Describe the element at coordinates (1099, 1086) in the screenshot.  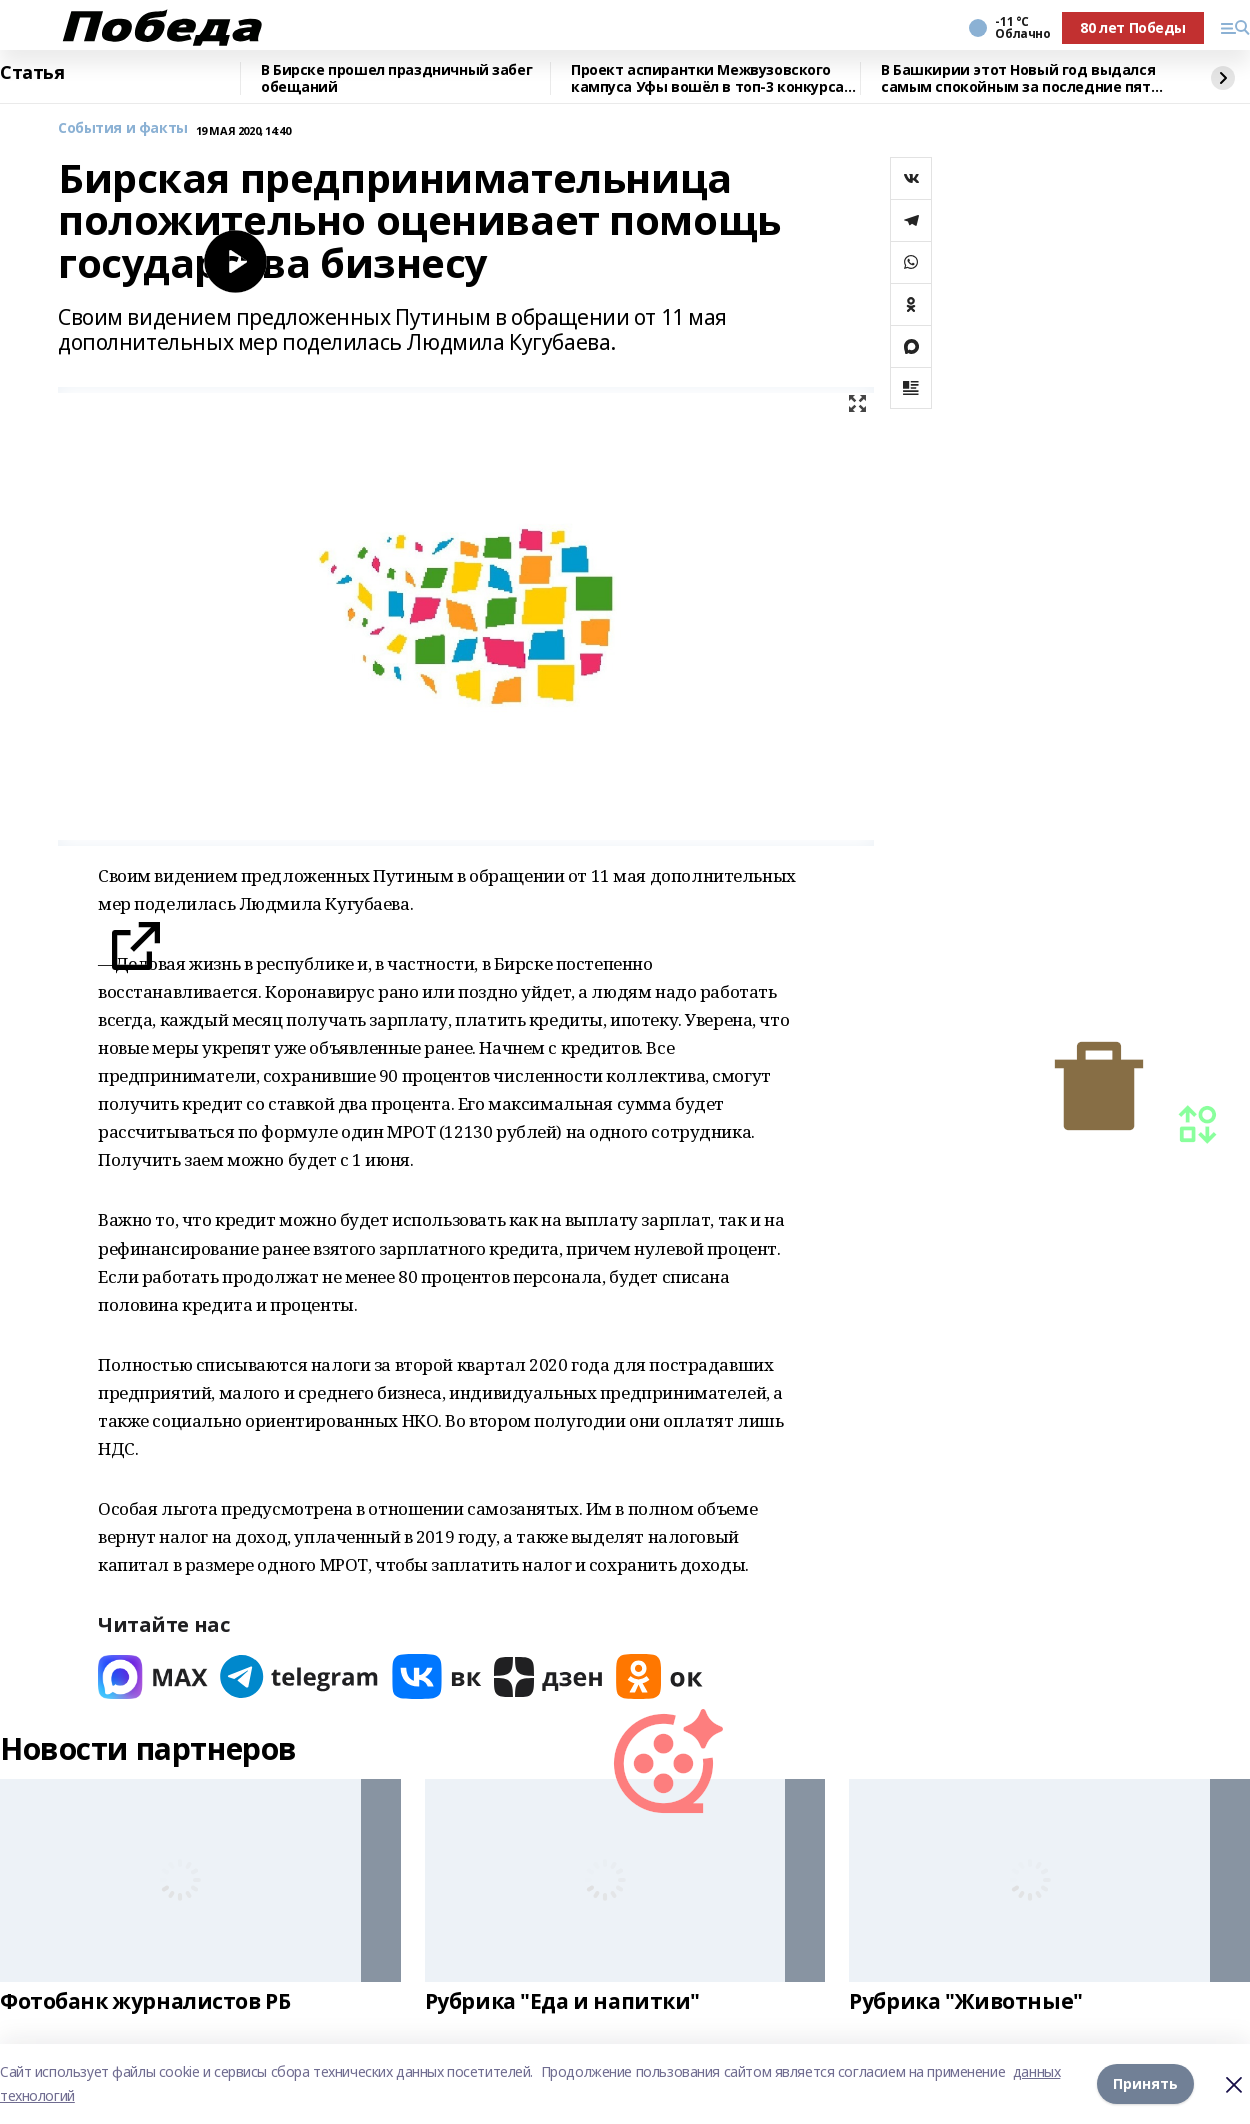
I see `delete selected item` at that location.